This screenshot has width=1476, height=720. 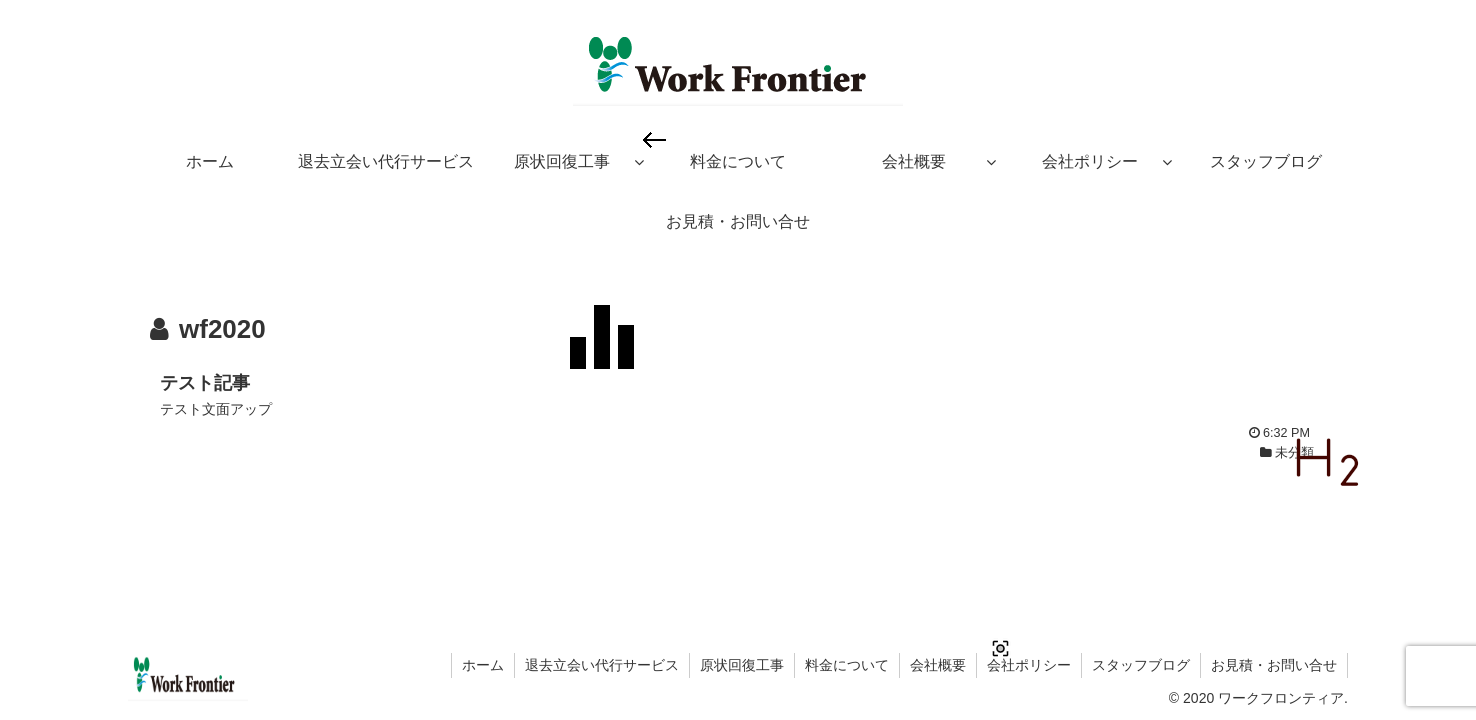 What do you see at coordinates (1000, 648) in the screenshot?
I see `center focus point for camera or image capture` at bounding box center [1000, 648].